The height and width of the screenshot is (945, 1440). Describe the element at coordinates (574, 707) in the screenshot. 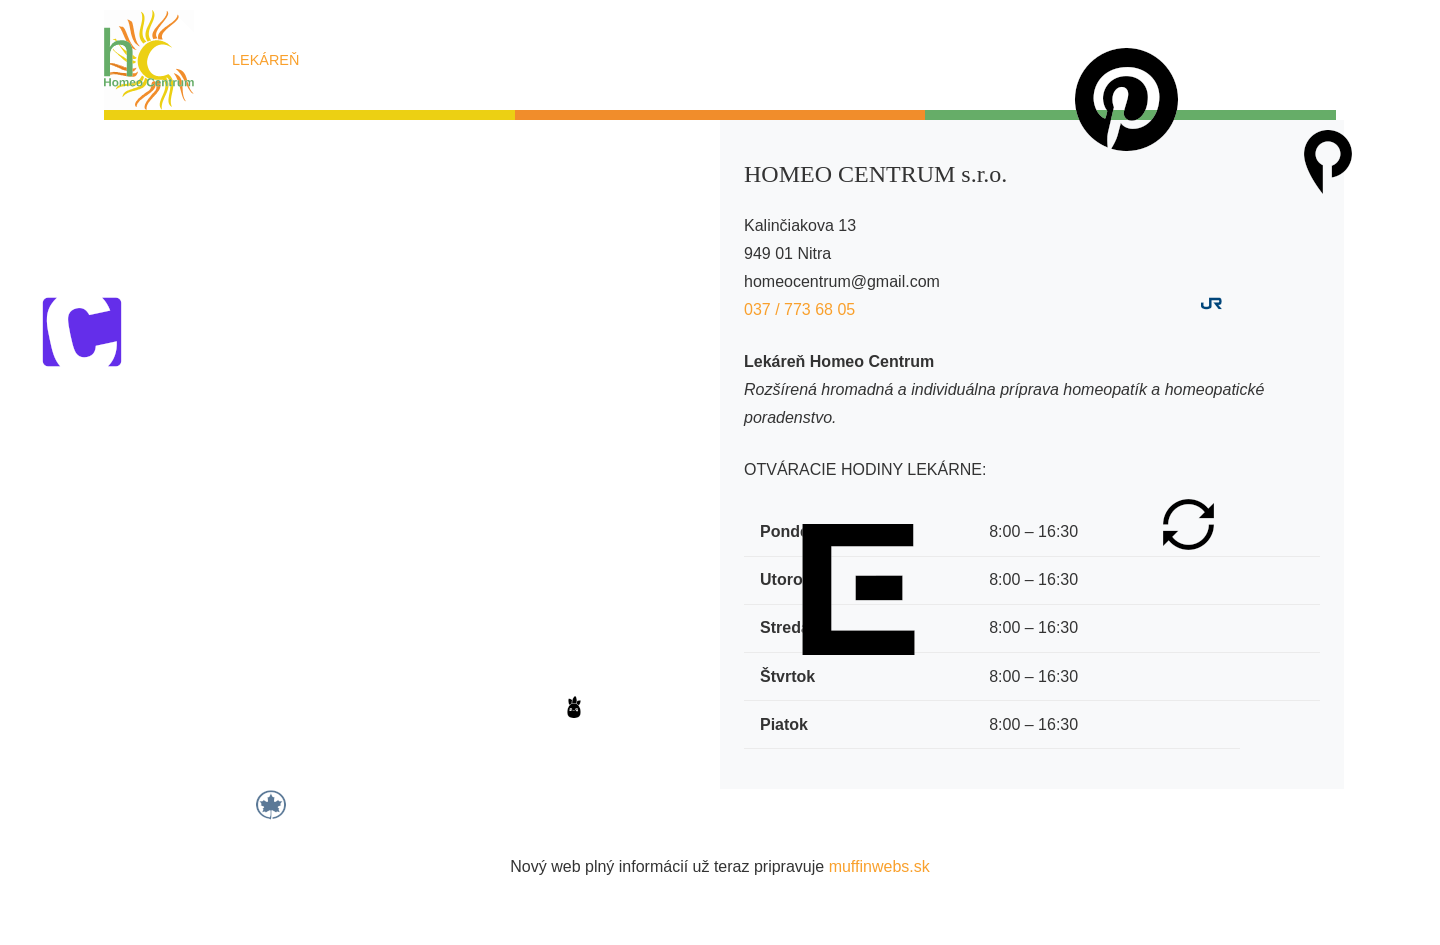

I see `pinia state management library logo` at that location.